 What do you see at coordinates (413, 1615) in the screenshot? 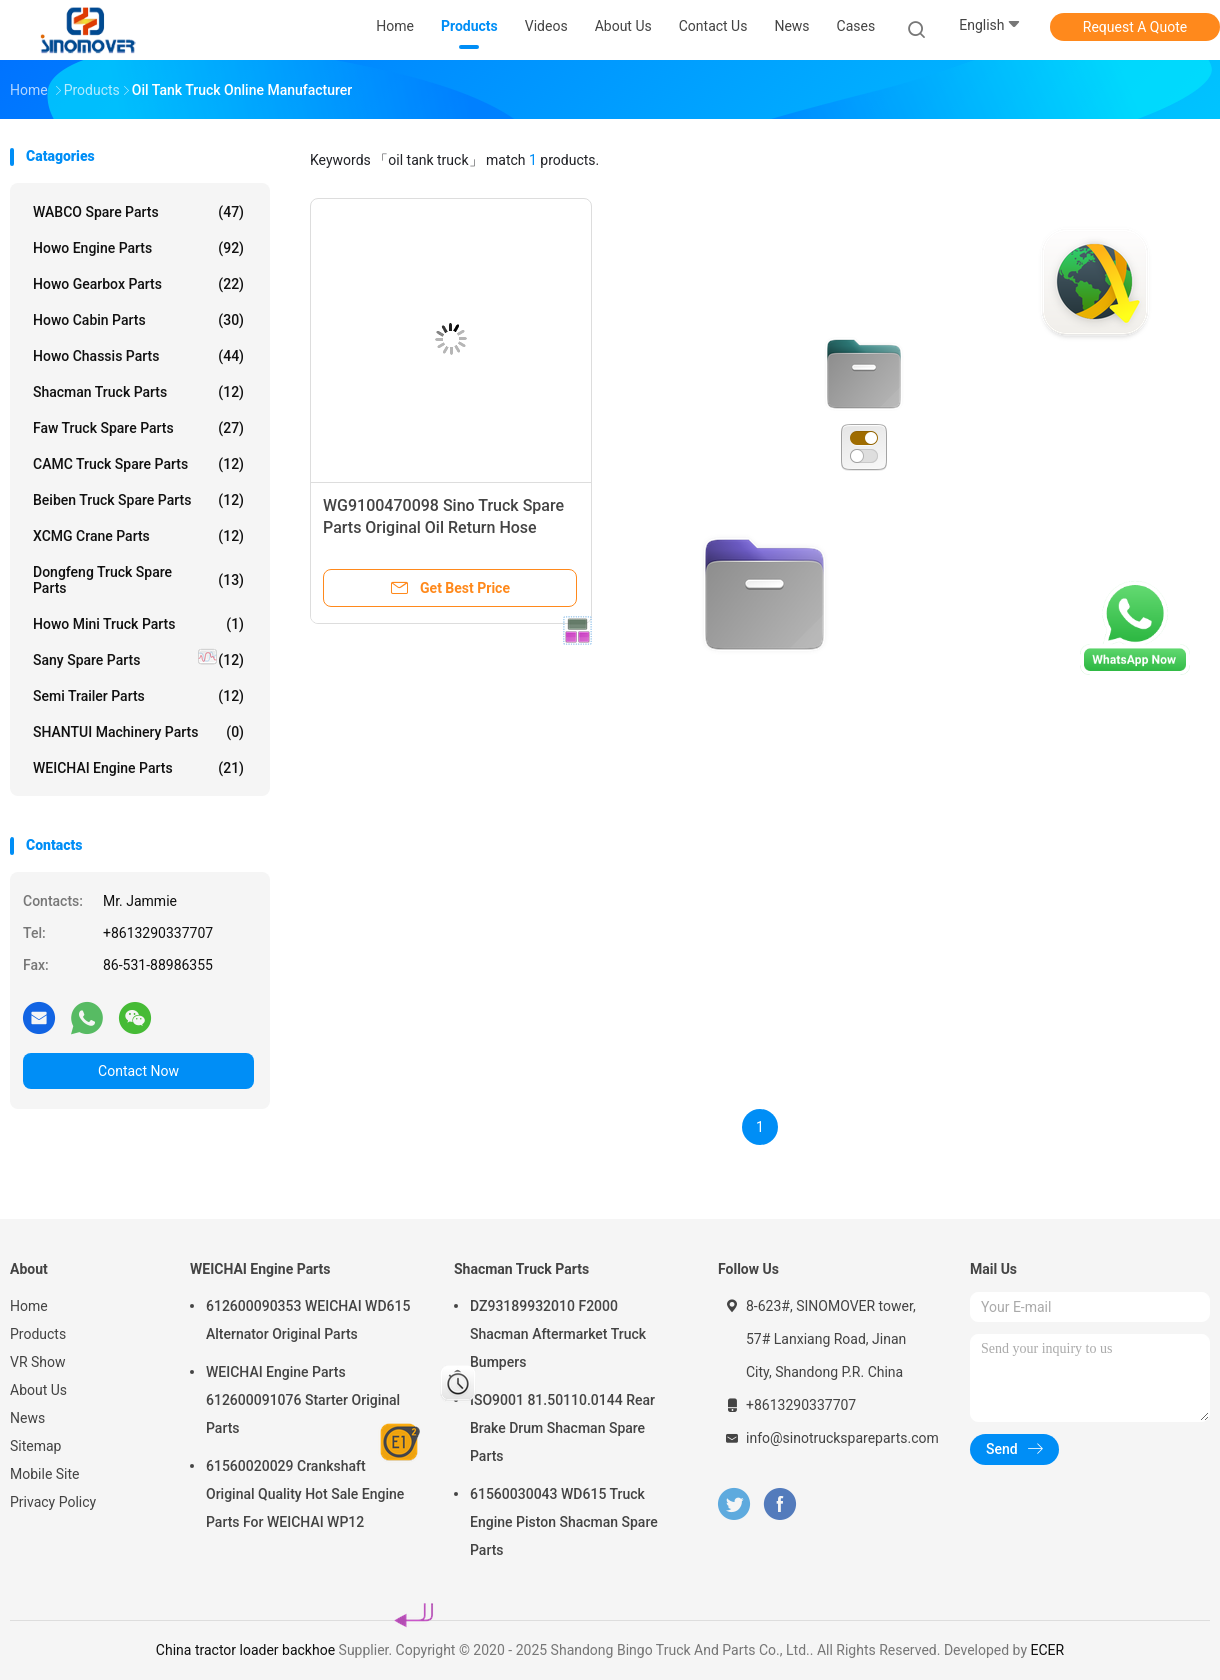
I see `reply to all recipients of an email` at bounding box center [413, 1615].